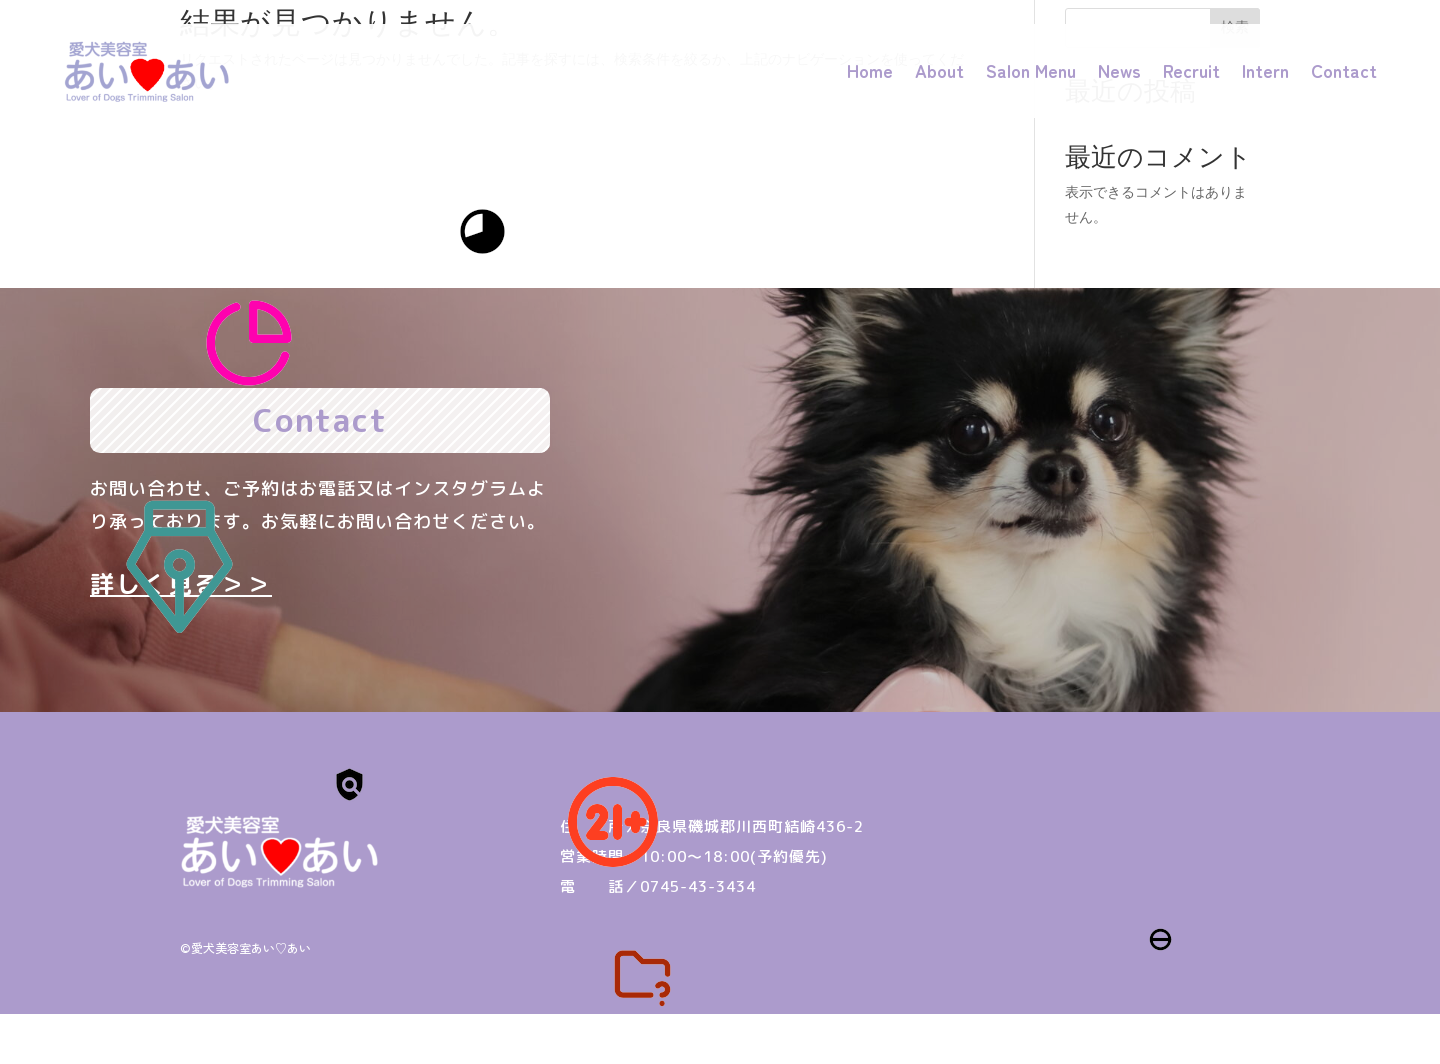  What do you see at coordinates (613, 822) in the screenshot?
I see `indicates content restricted to users 21 and older` at bounding box center [613, 822].